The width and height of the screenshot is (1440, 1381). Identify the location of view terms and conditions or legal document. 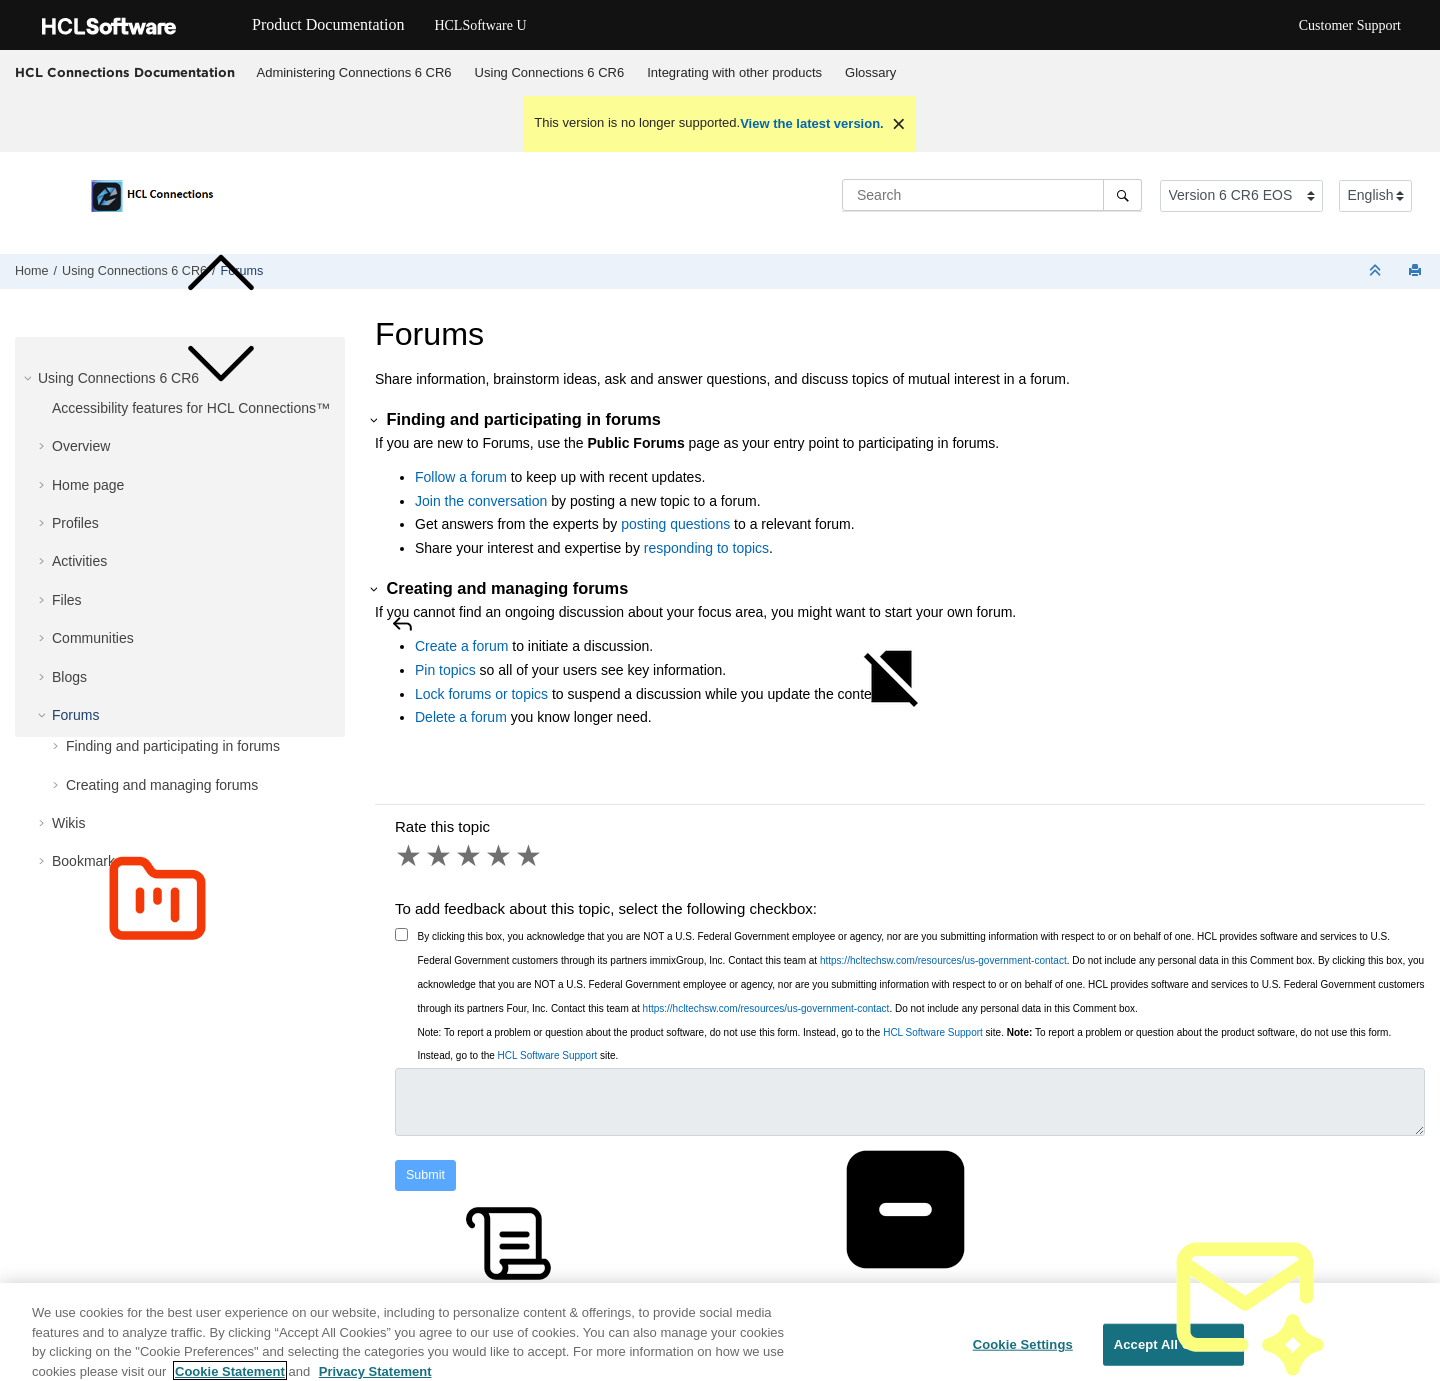
(511, 1243).